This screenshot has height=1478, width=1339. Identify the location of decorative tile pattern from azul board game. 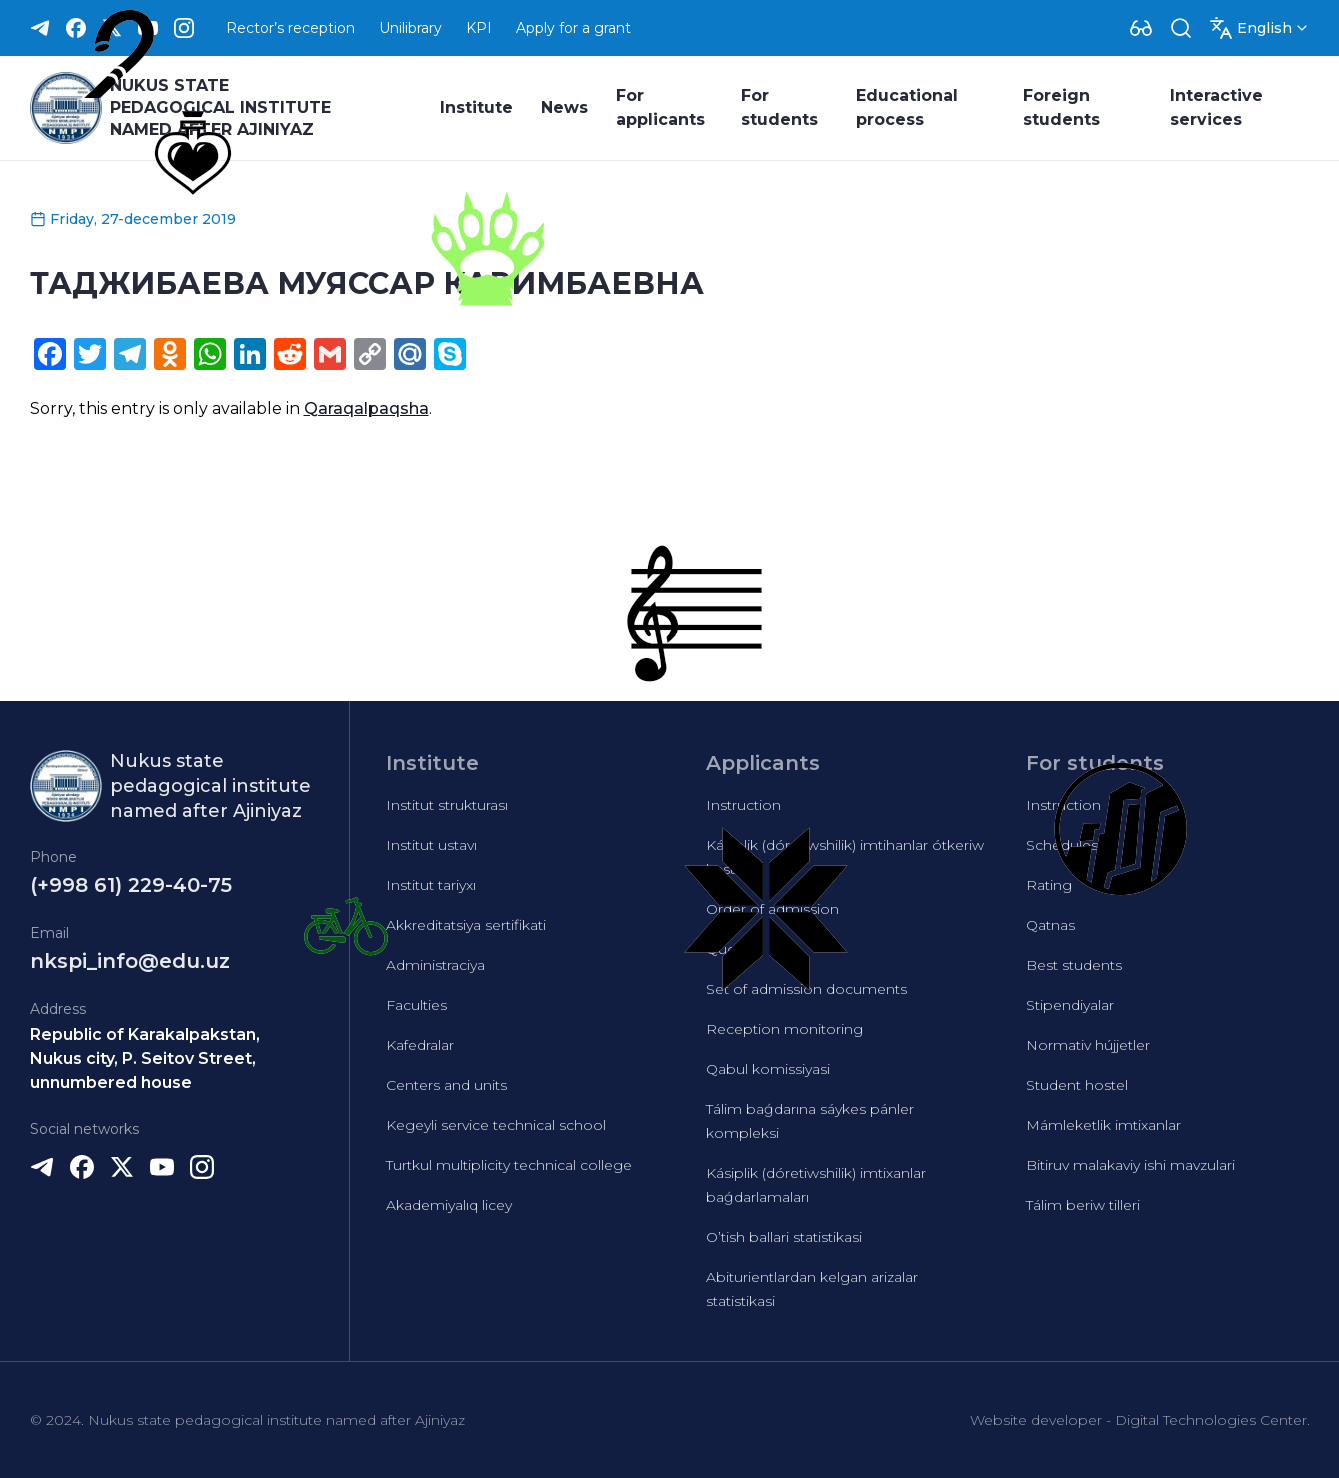
(766, 909).